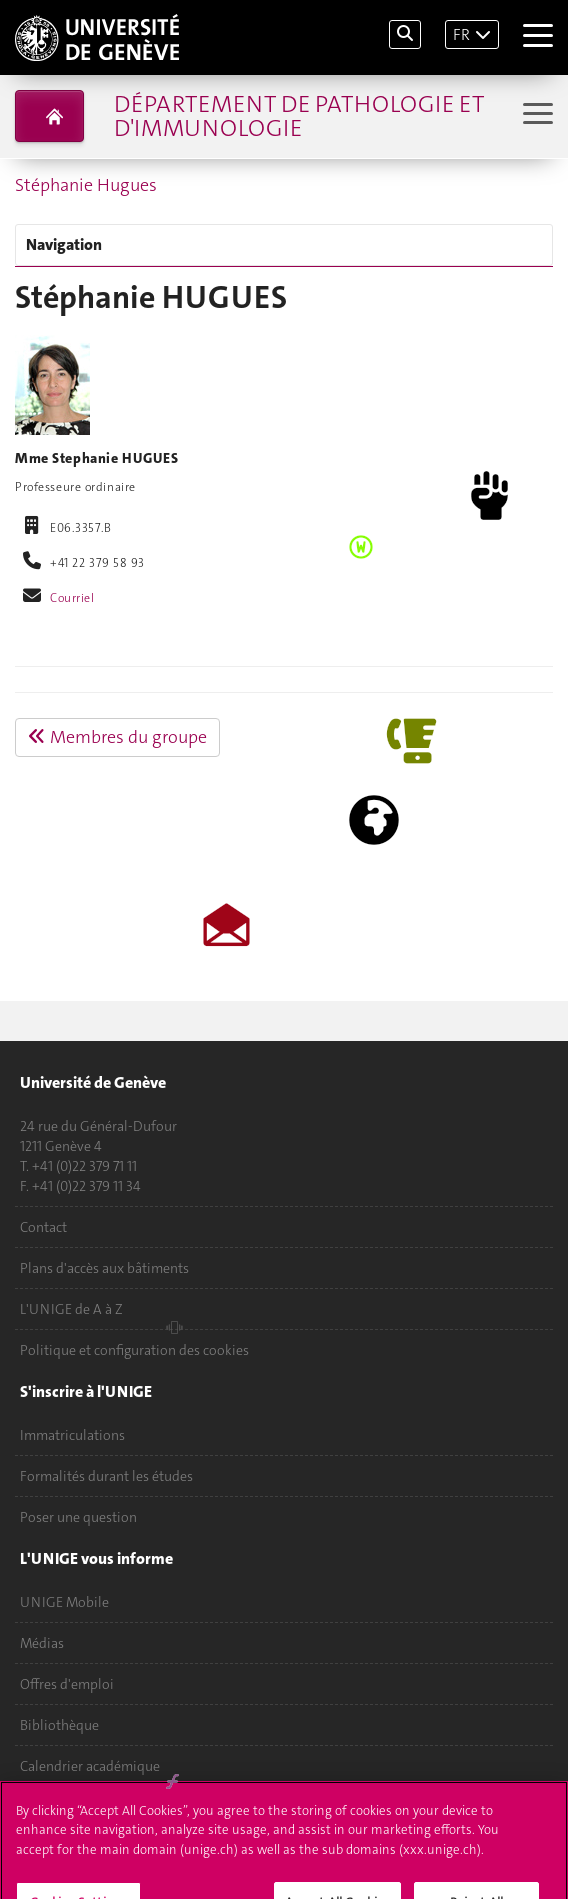 The height and width of the screenshot is (1899, 568). I want to click on view africa region settings, so click(374, 820).